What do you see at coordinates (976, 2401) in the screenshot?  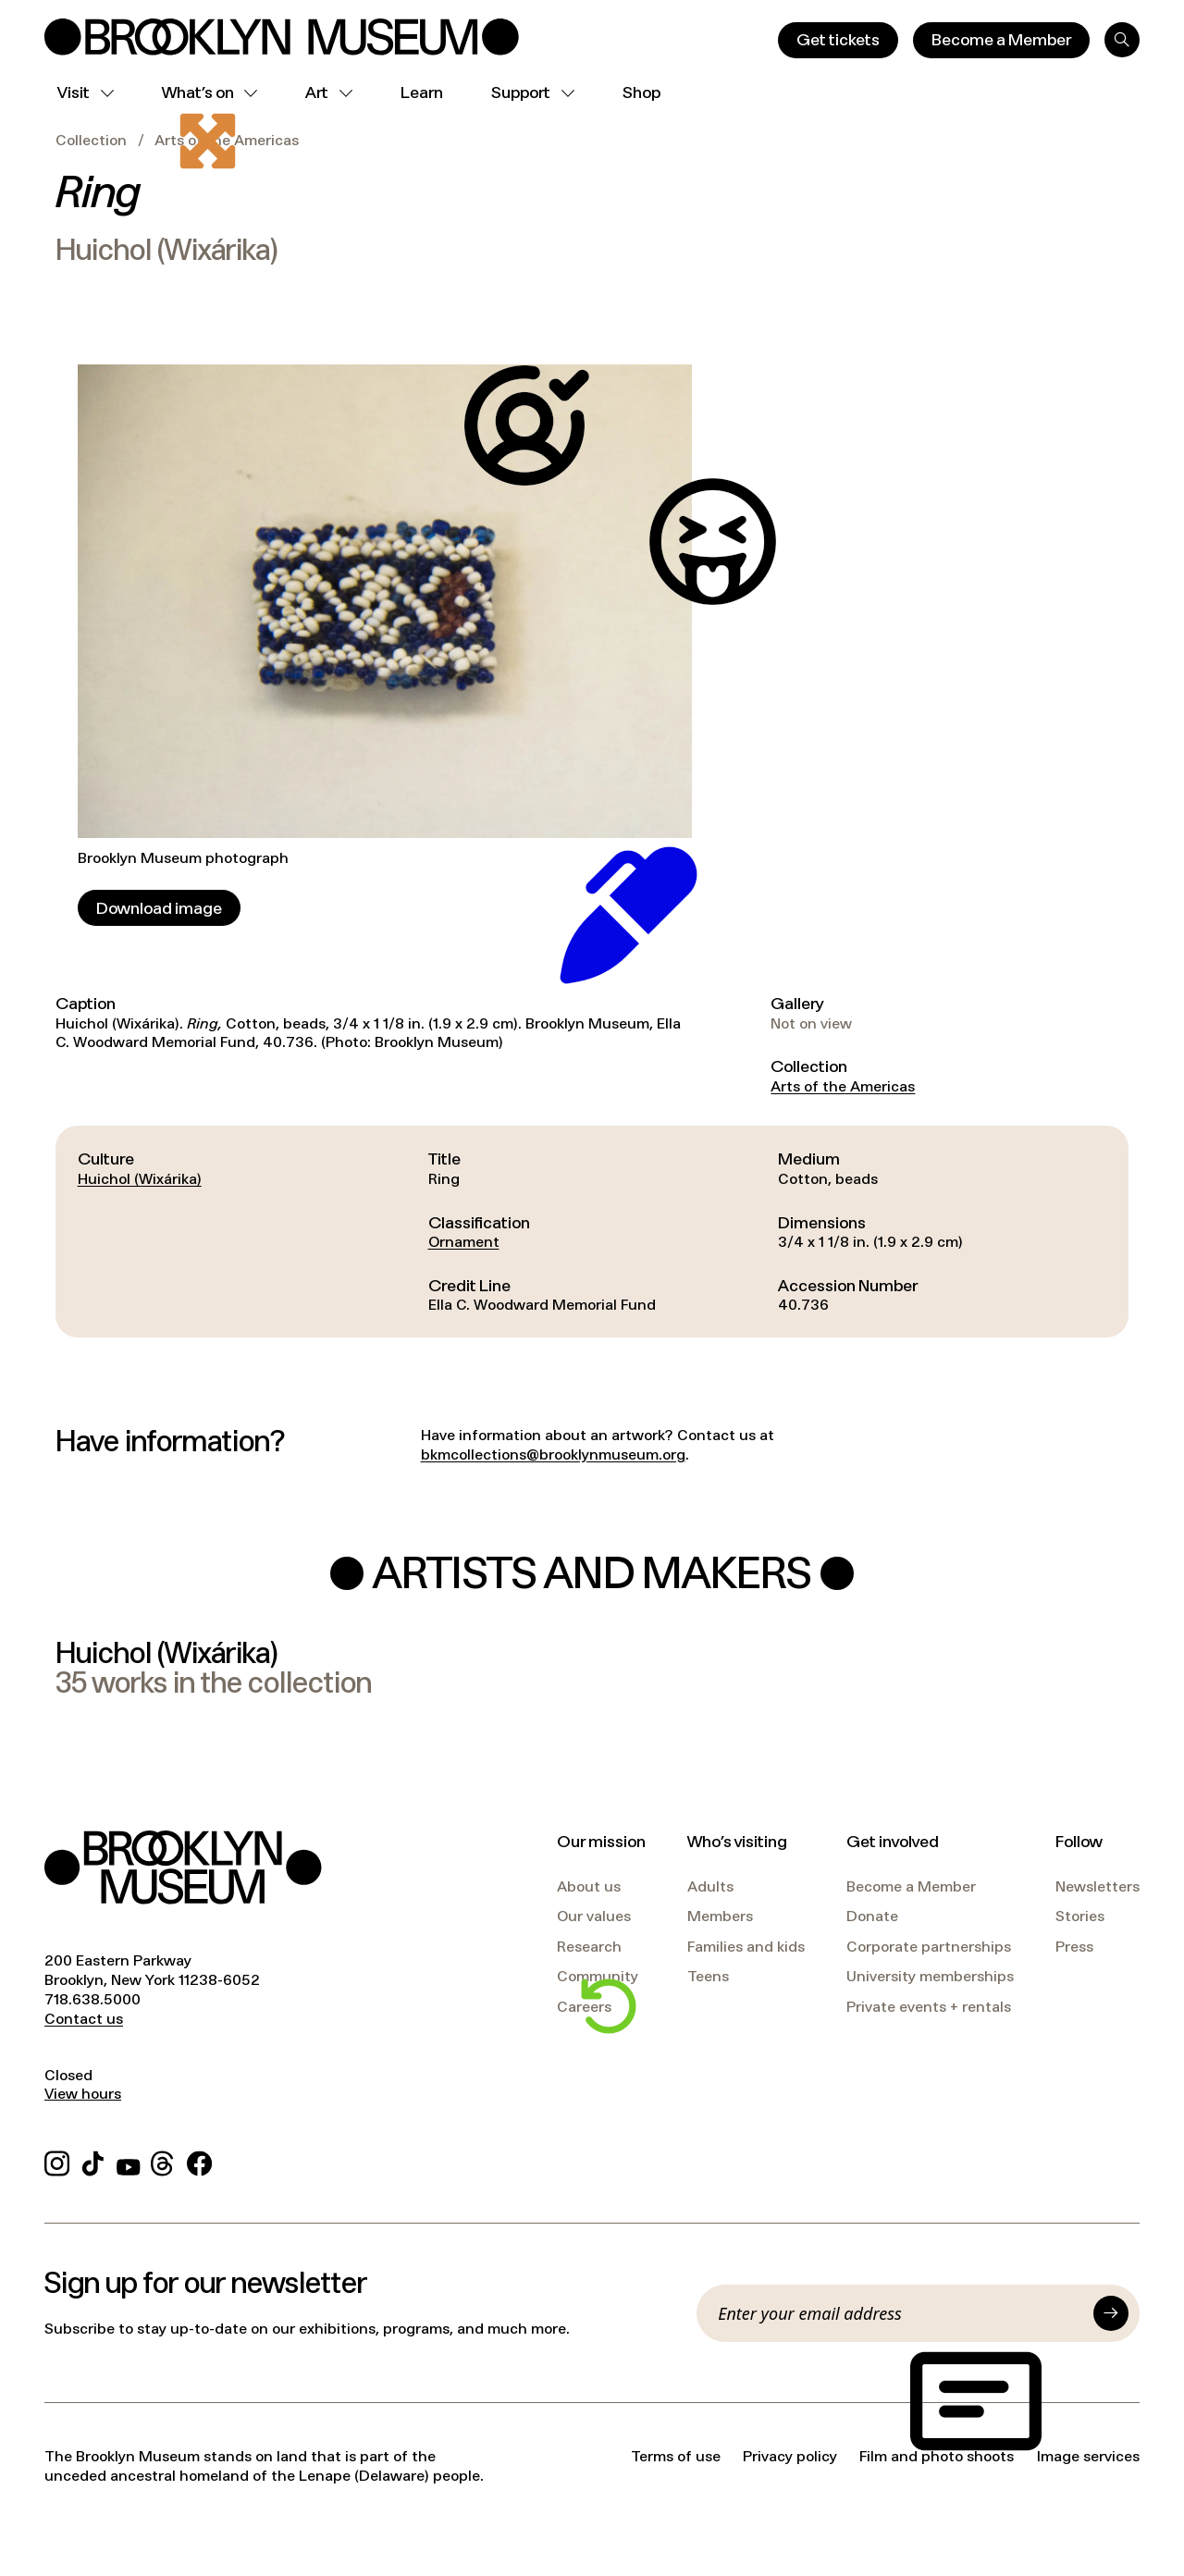 I see `create a new note or document` at bounding box center [976, 2401].